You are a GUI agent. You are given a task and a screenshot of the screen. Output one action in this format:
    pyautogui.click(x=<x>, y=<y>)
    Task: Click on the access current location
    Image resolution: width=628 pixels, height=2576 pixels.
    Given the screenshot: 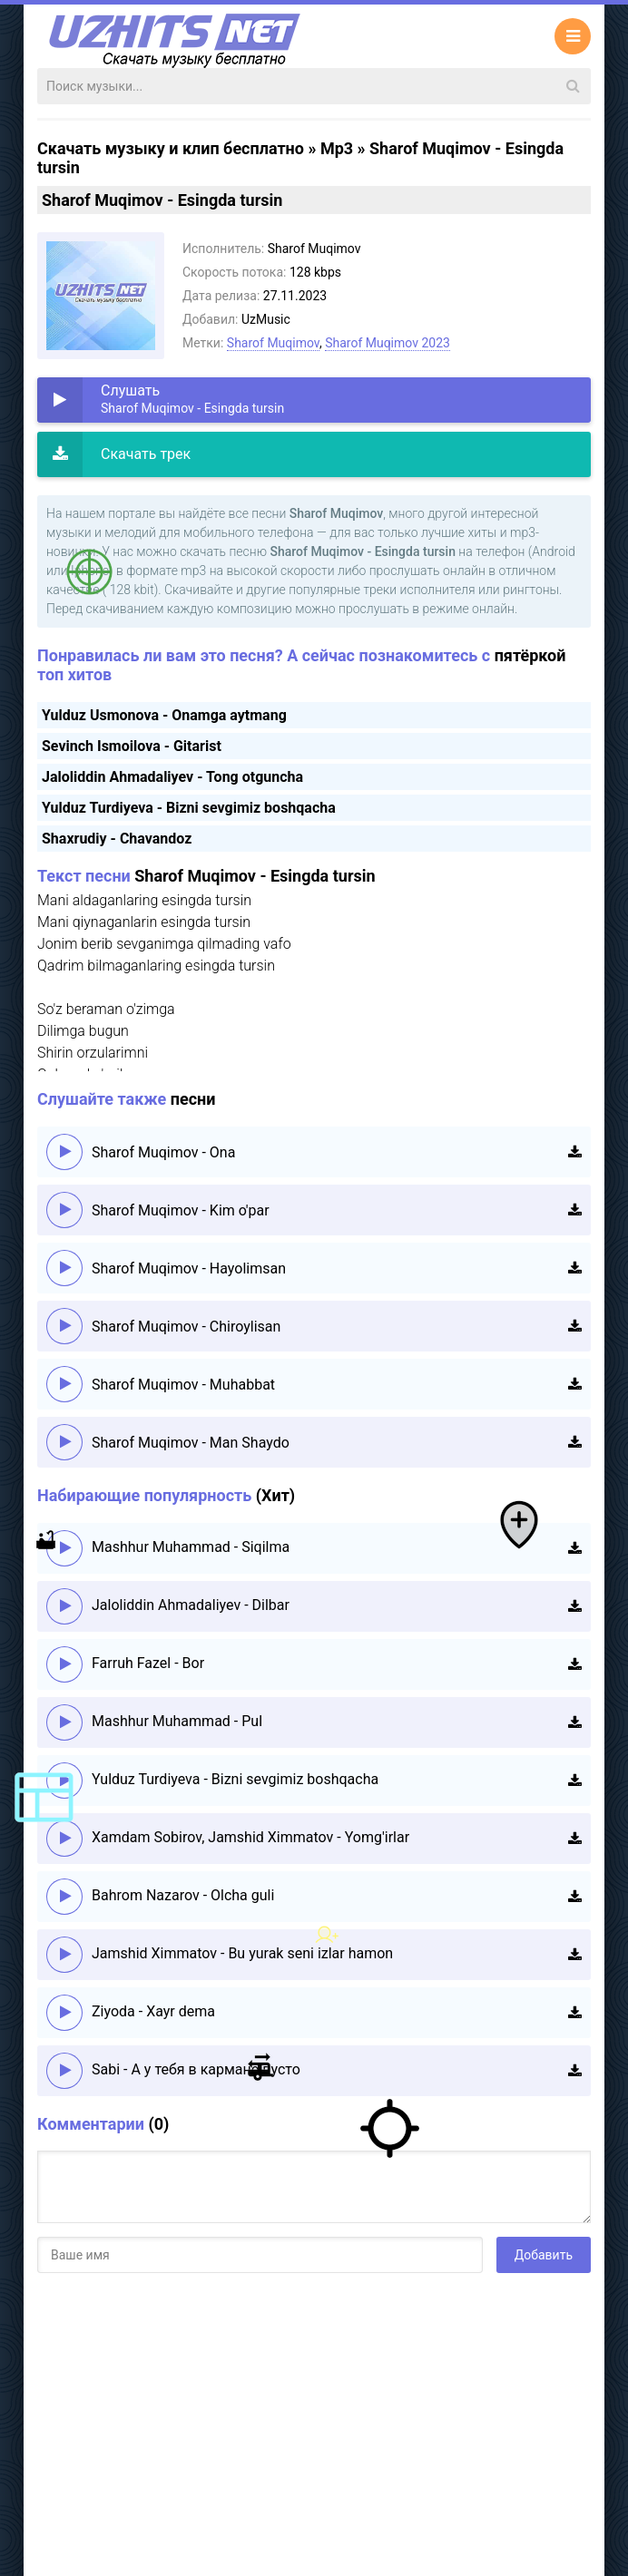 What is the action you would take?
    pyautogui.click(x=389, y=2128)
    